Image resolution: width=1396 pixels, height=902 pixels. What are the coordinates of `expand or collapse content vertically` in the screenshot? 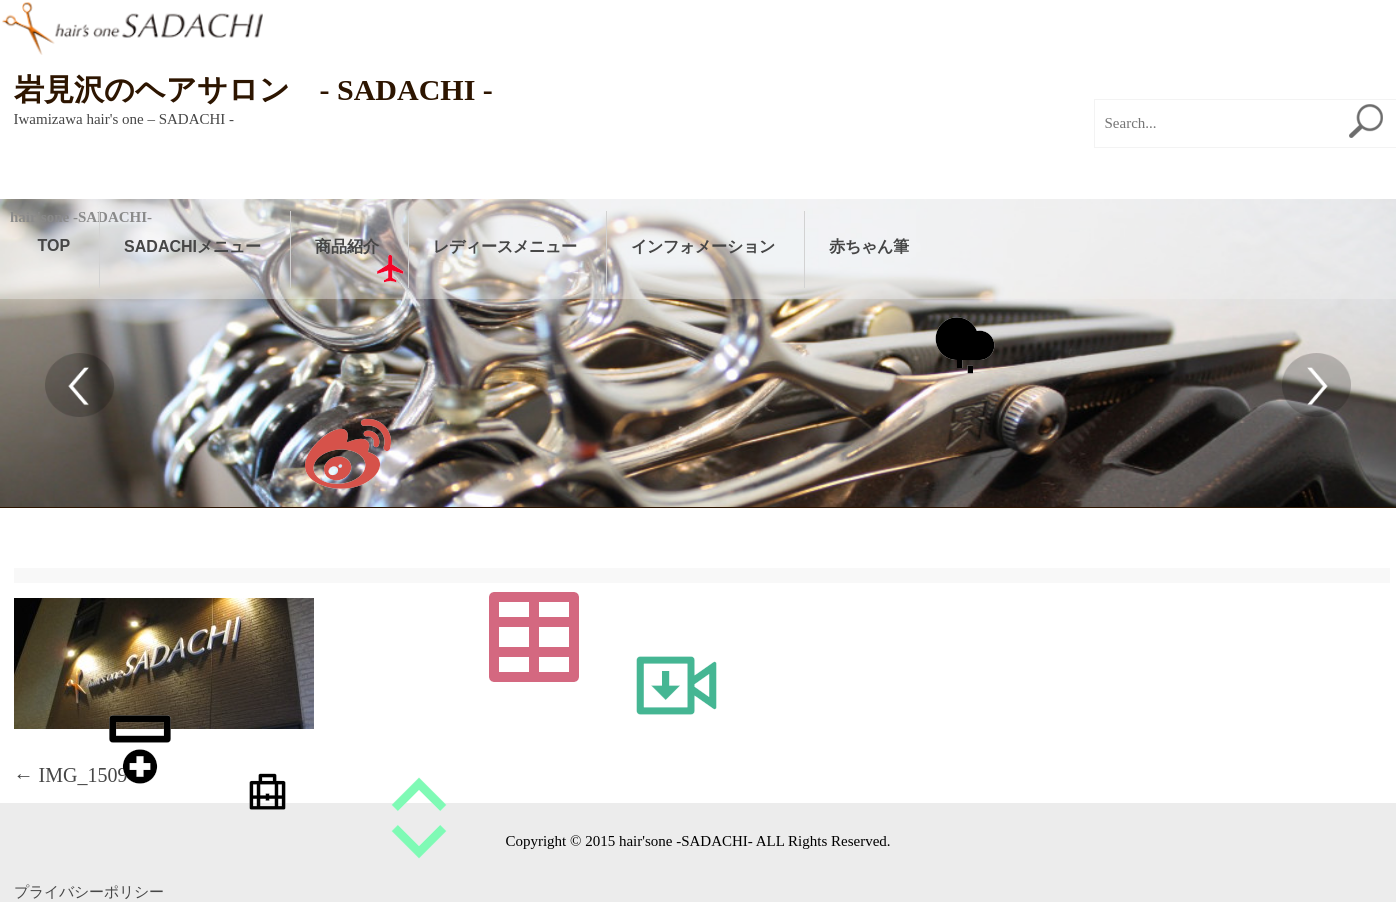 It's located at (419, 818).